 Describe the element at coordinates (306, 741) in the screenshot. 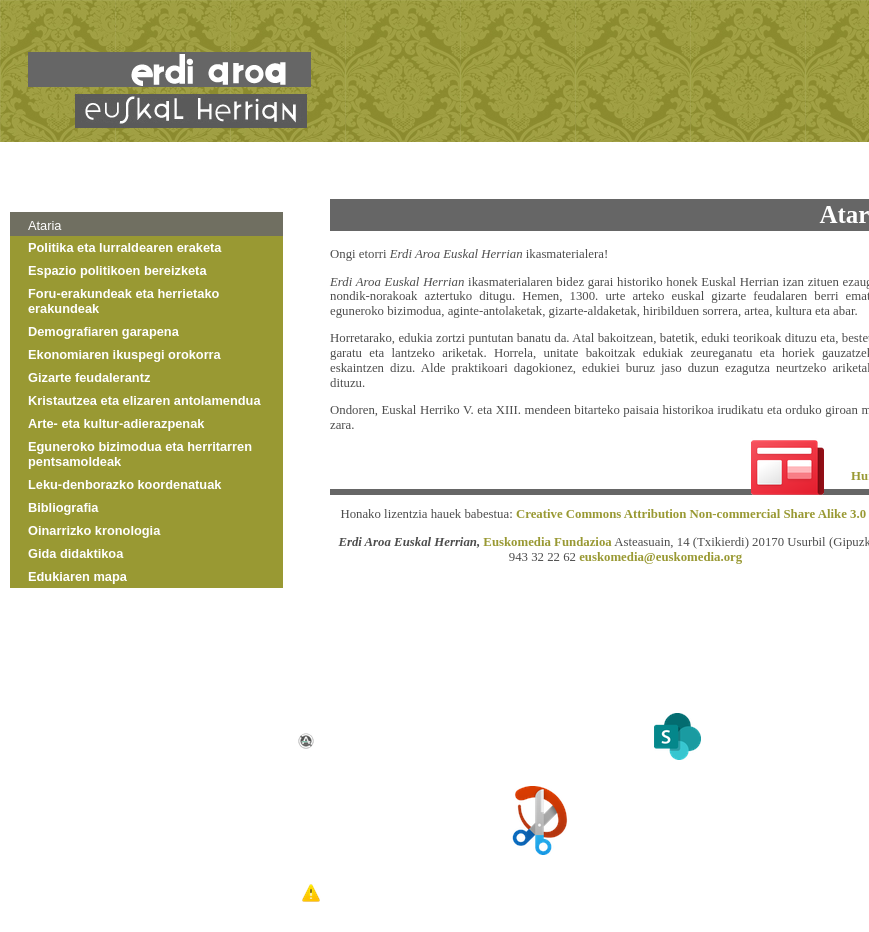

I see `check for available software updates` at that location.